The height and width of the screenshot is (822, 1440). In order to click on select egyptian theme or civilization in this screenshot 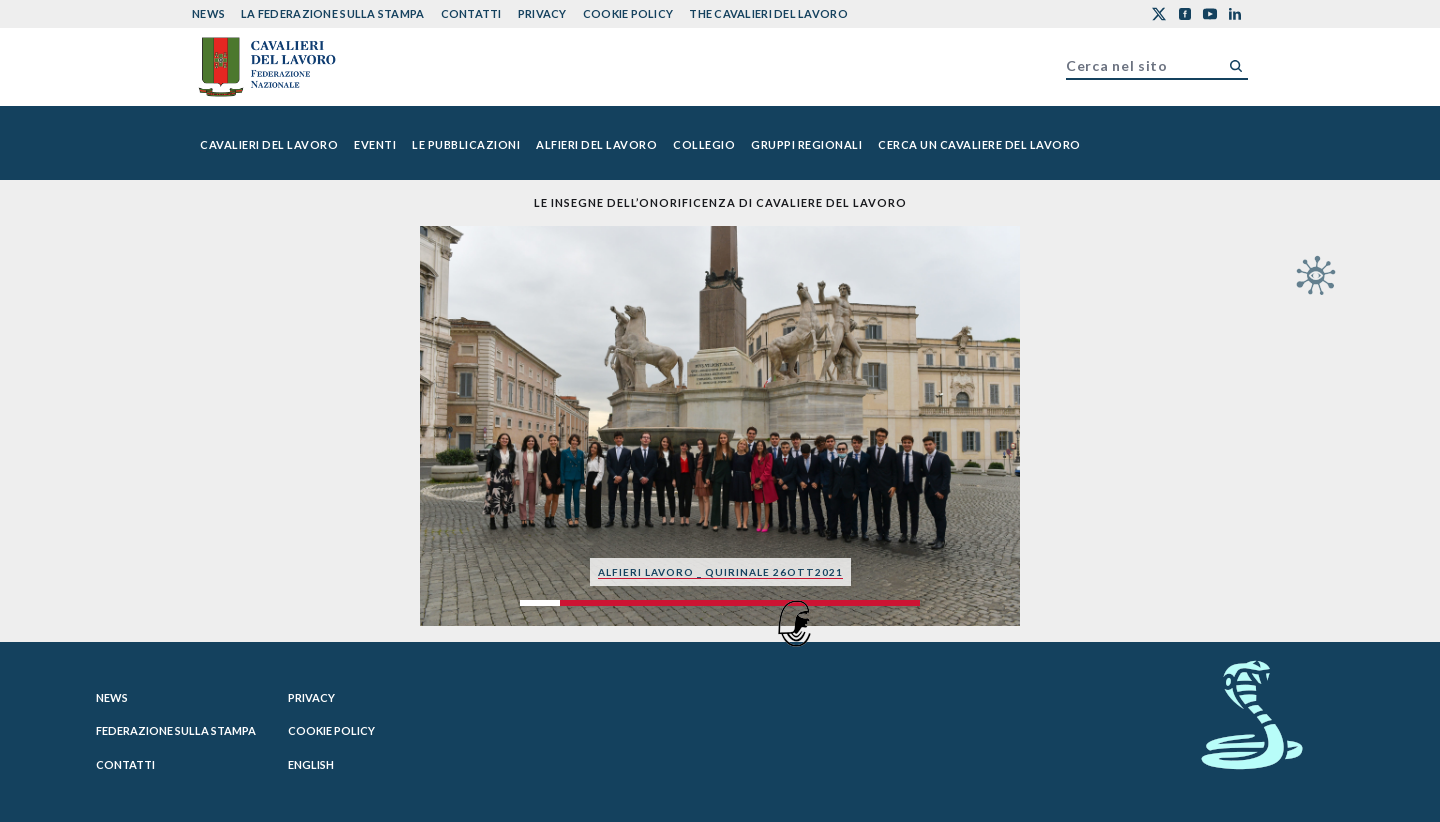, I will do `click(794, 623)`.